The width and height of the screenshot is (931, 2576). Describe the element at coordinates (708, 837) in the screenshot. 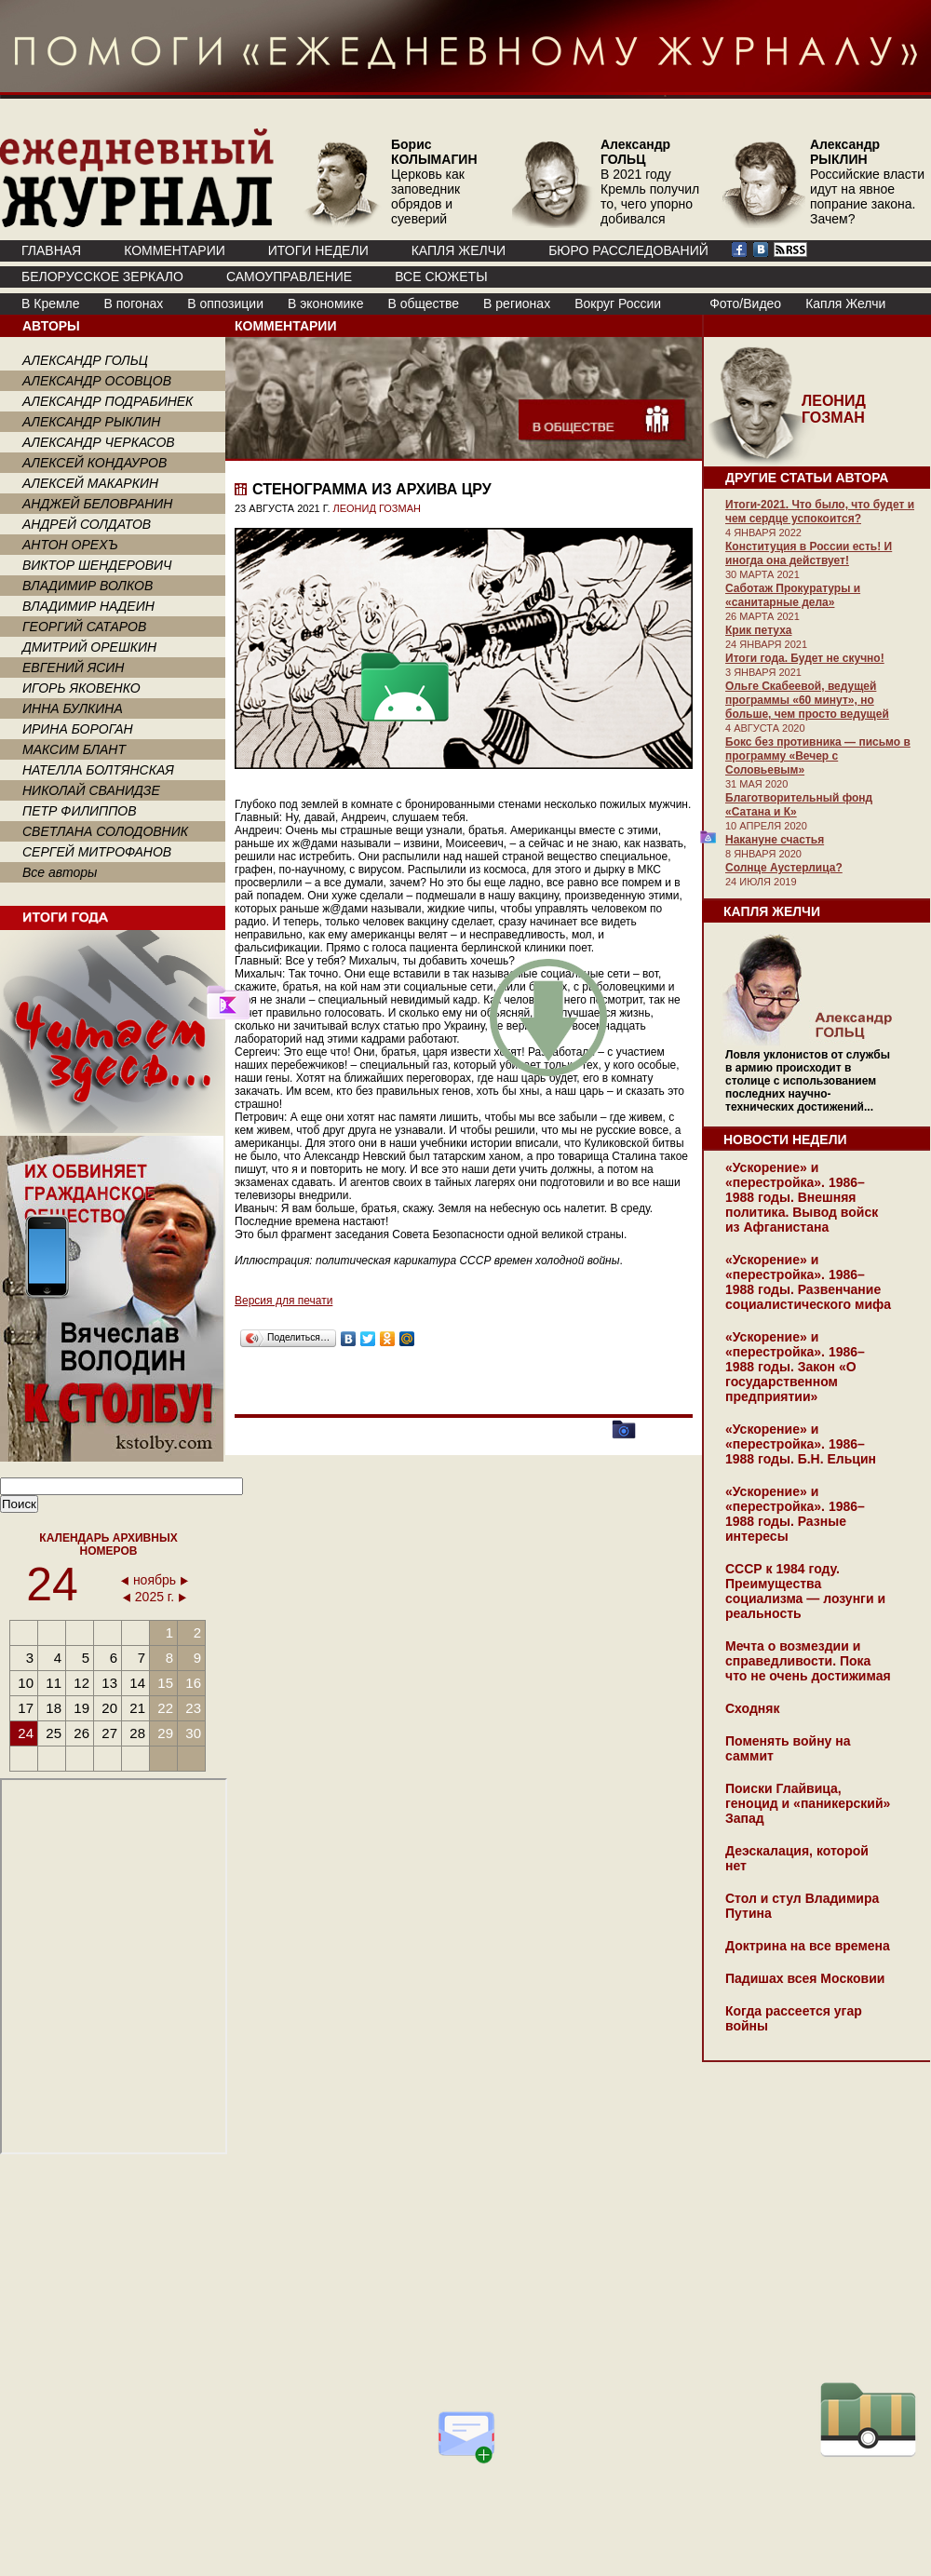

I see `open jellyfin media server folder` at that location.